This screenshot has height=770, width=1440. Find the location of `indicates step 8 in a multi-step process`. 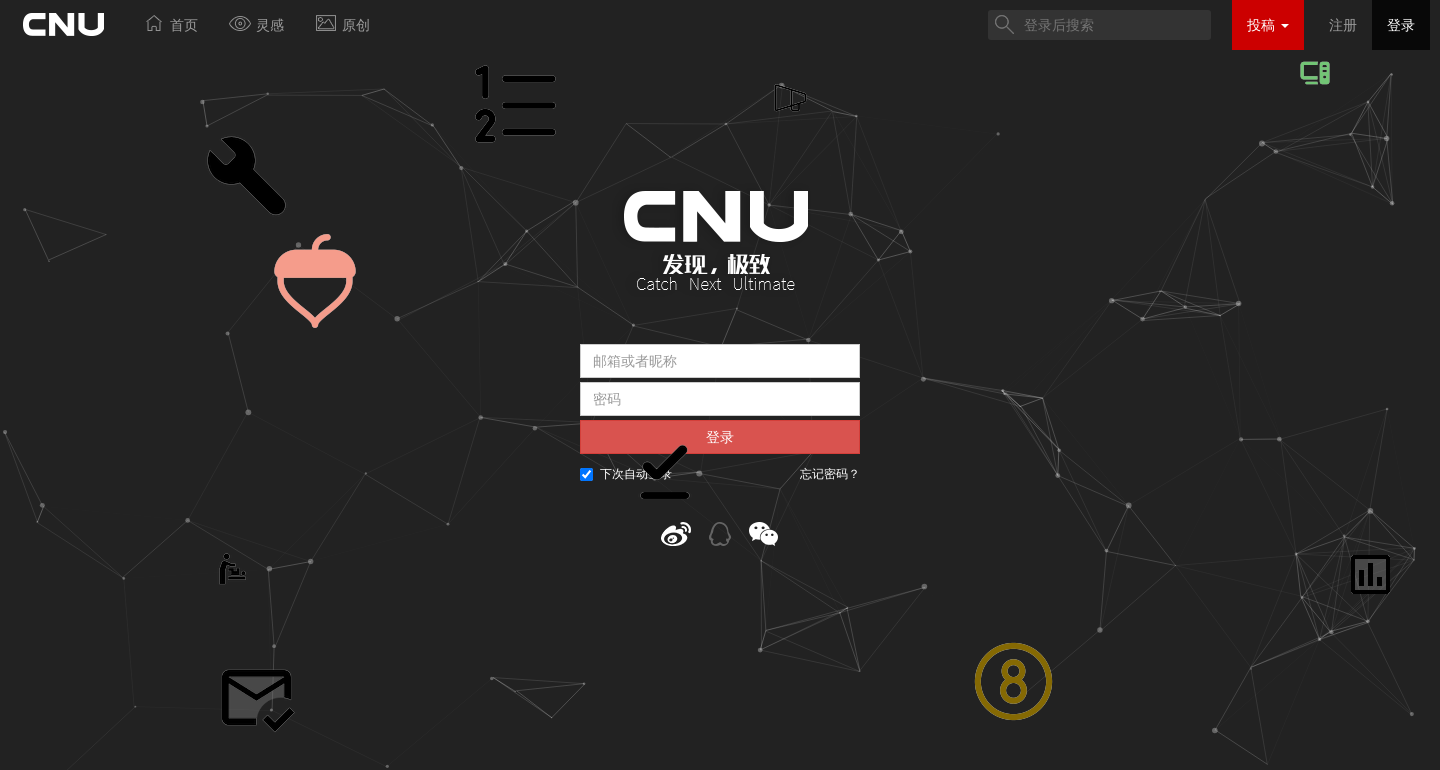

indicates step 8 in a multi-step process is located at coordinates (1013, 681).